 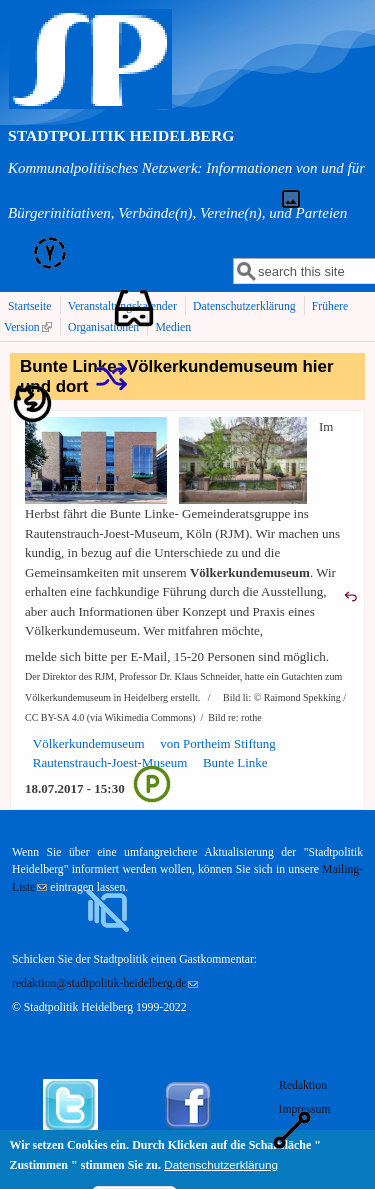 What do you see at coordinates (292, 1130) in the screenshot?
I see `draw a straight line between two points` at bounding box center [292, 1130].